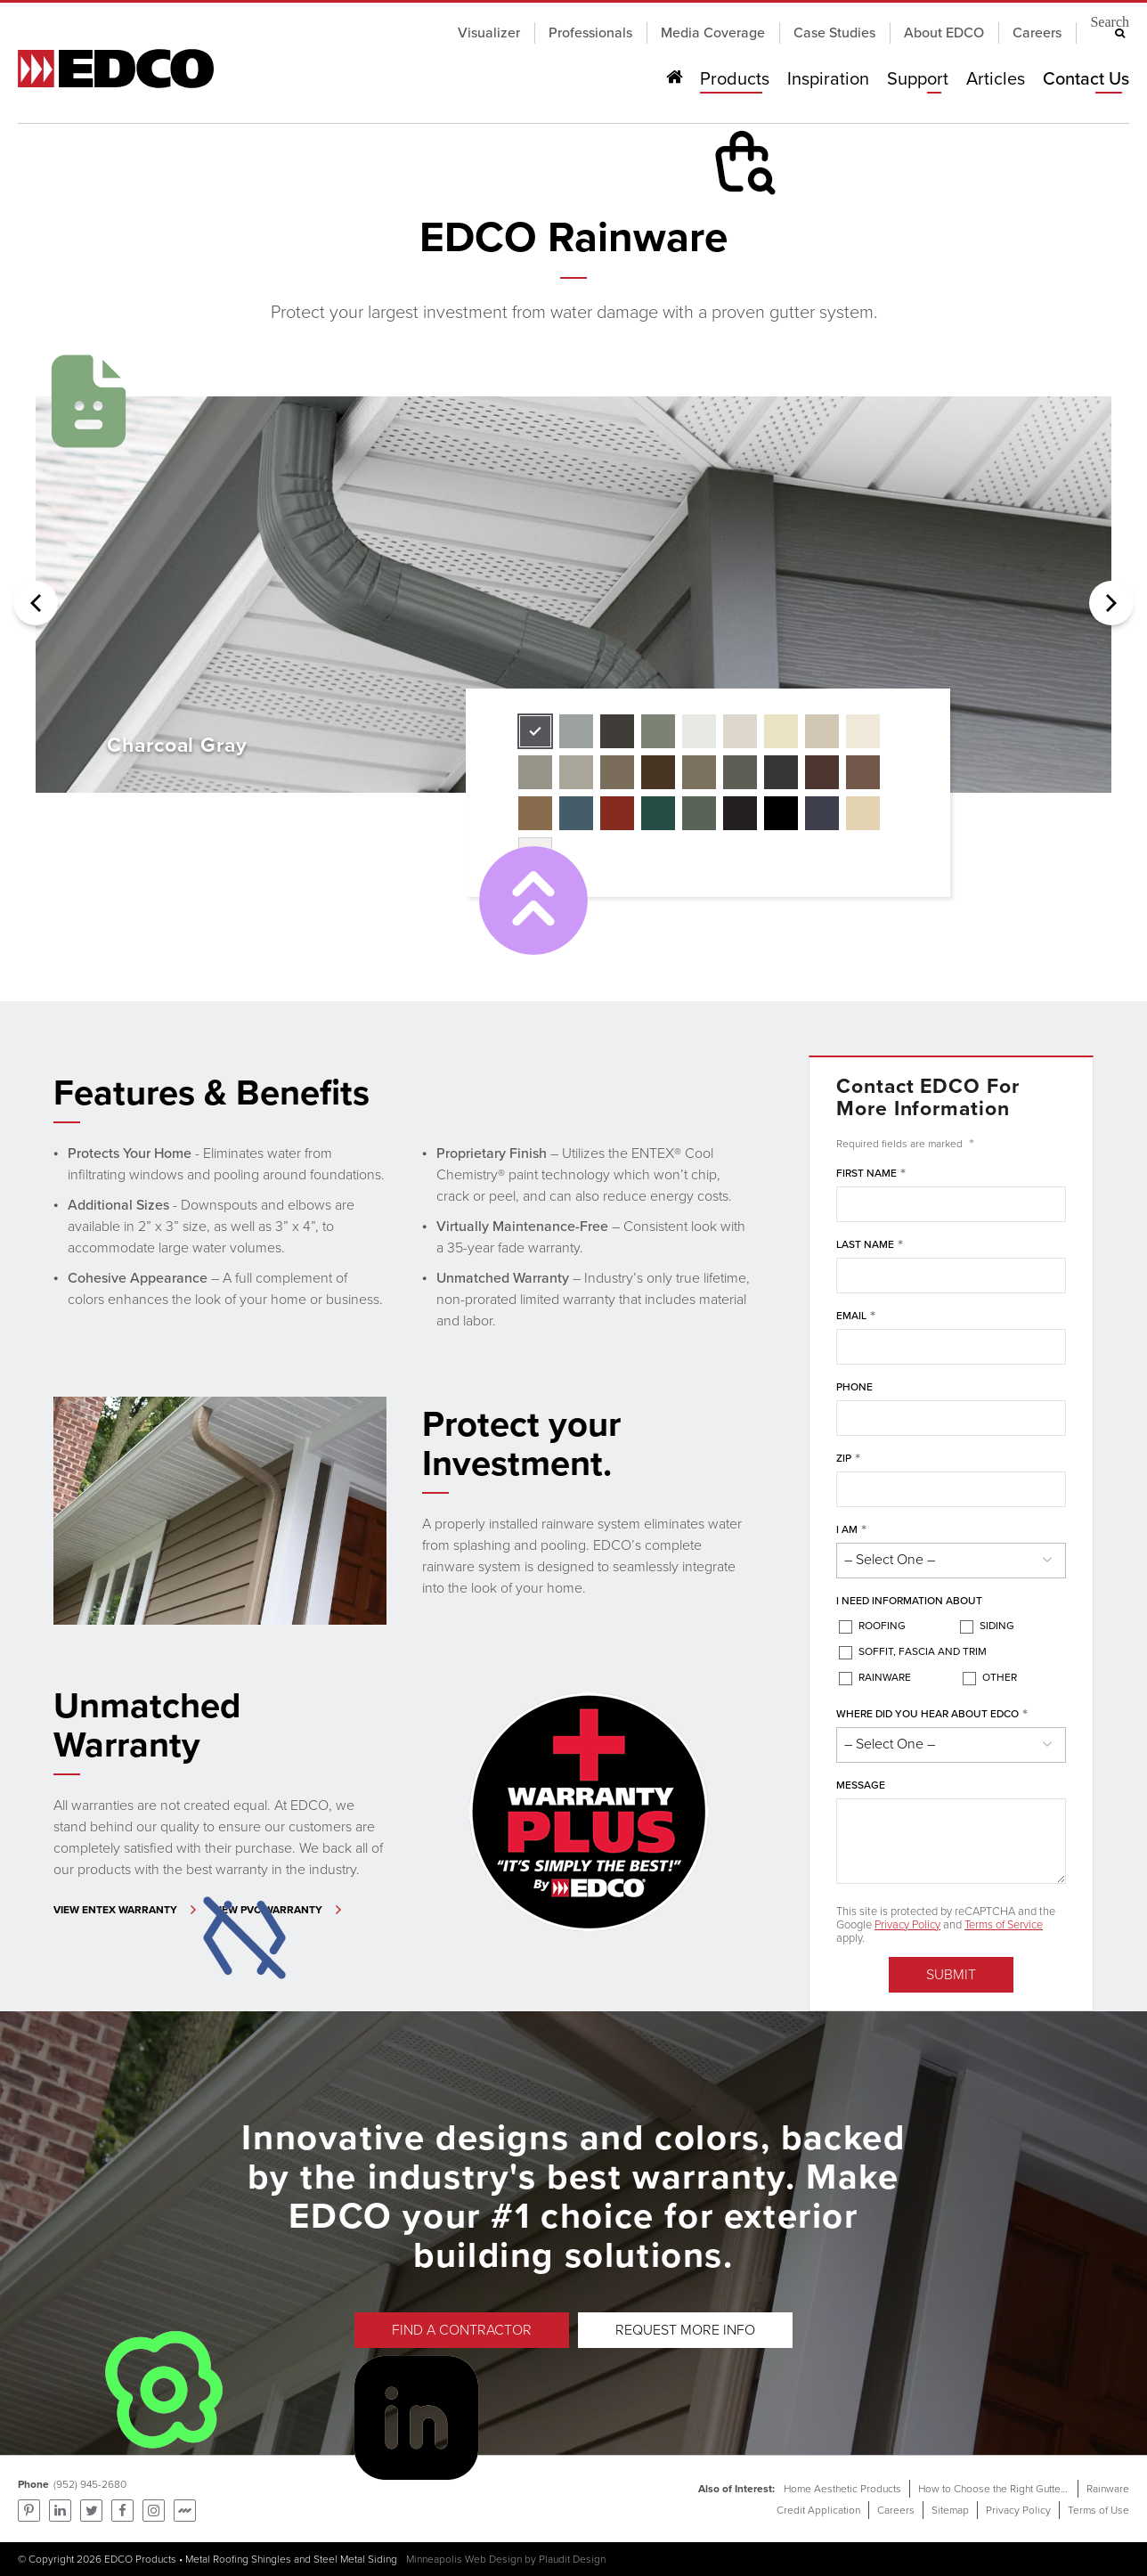 This screenshot has height=2576, width=1147. I want to click on connect with LinkedIn, so click(416, 2417).